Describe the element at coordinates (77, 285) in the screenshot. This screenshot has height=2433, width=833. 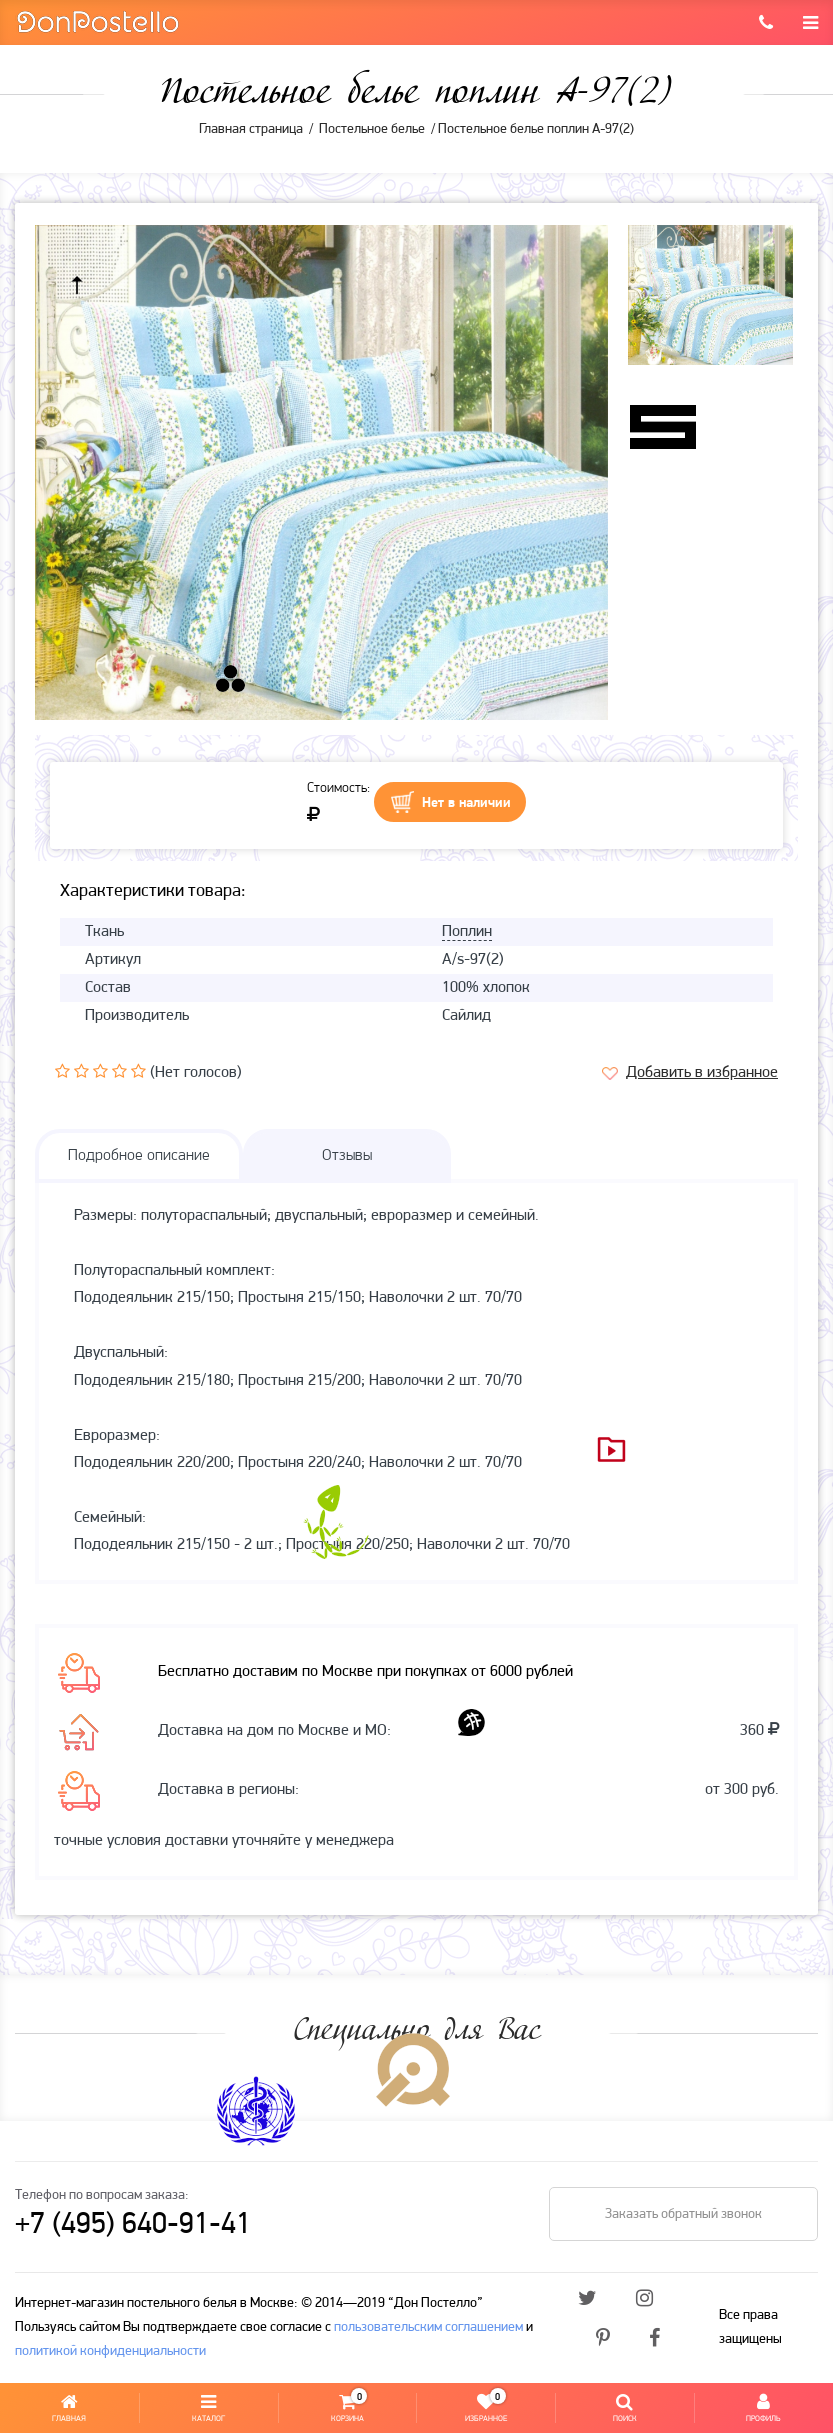
I see `scroll to top of page` at that location.